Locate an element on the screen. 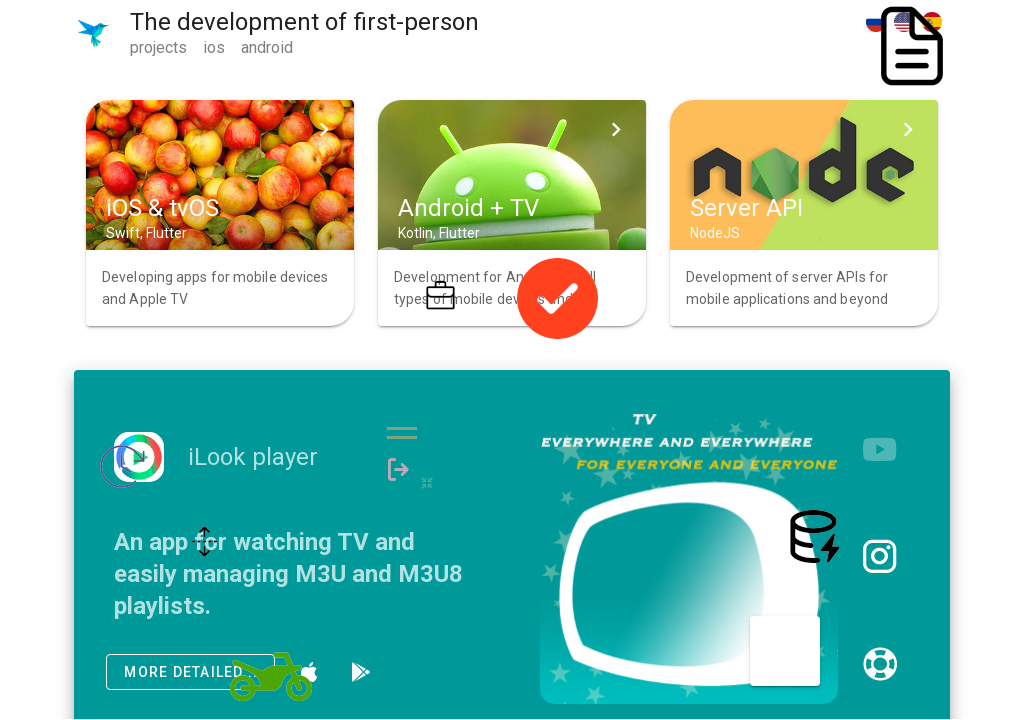 The height and width of the screenshot is (720, 1024). exit fullscreen mode is located at coordinates (427, 483).